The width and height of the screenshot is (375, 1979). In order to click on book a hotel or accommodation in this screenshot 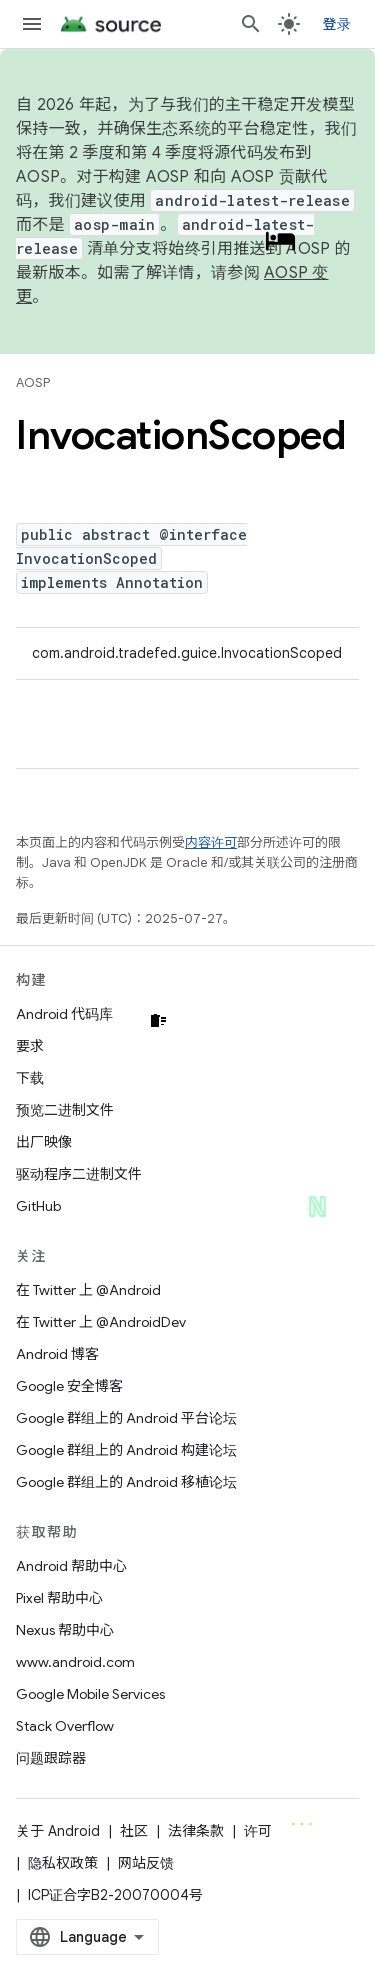, I will do `click(280, 240)`.